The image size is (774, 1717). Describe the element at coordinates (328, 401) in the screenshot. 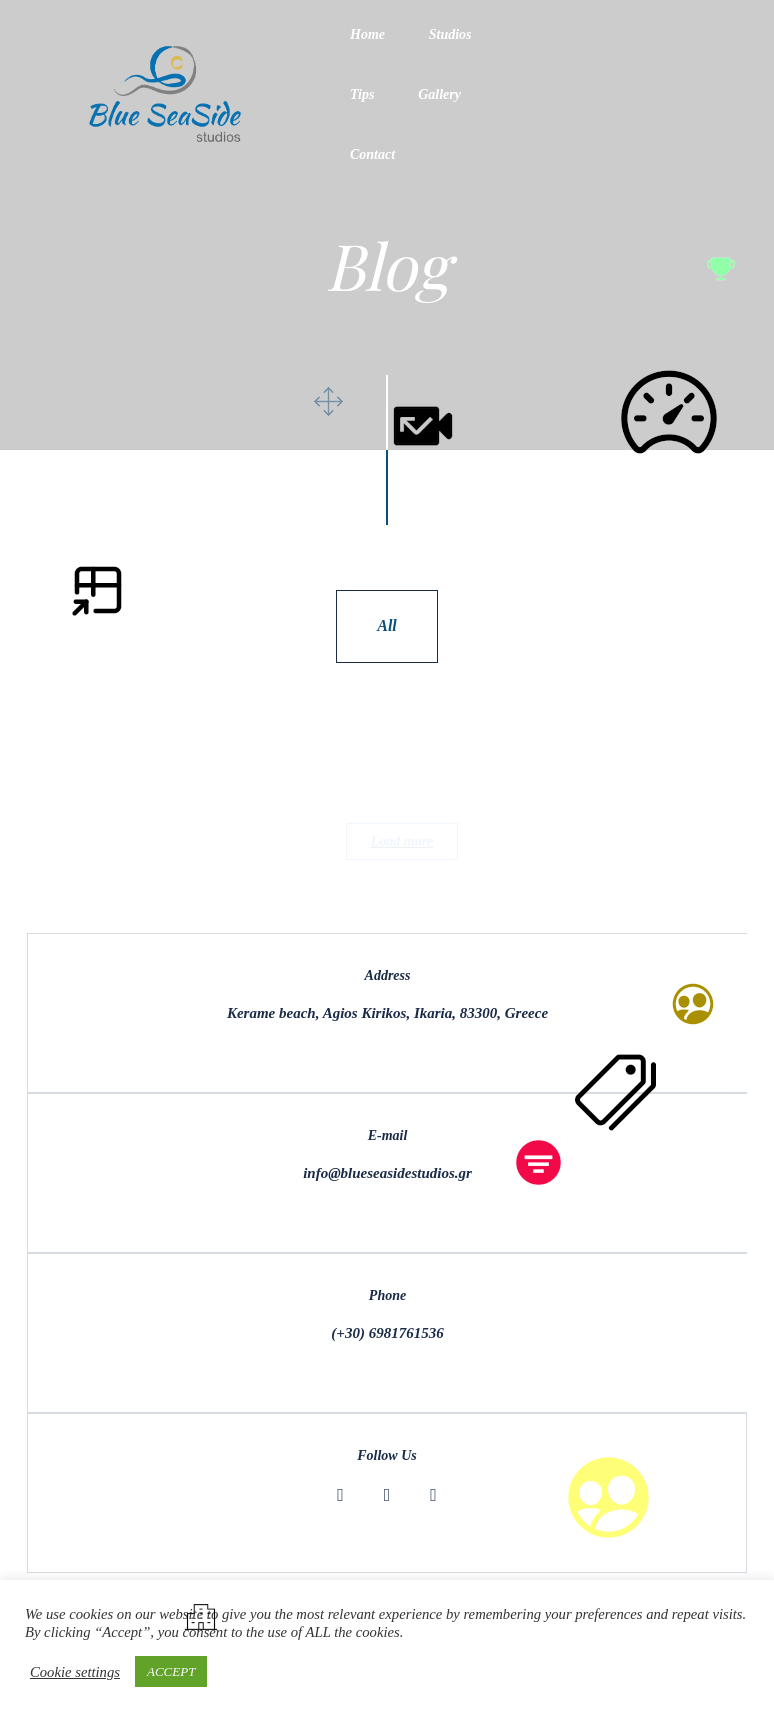

I see `move or reposition an element` at that location.